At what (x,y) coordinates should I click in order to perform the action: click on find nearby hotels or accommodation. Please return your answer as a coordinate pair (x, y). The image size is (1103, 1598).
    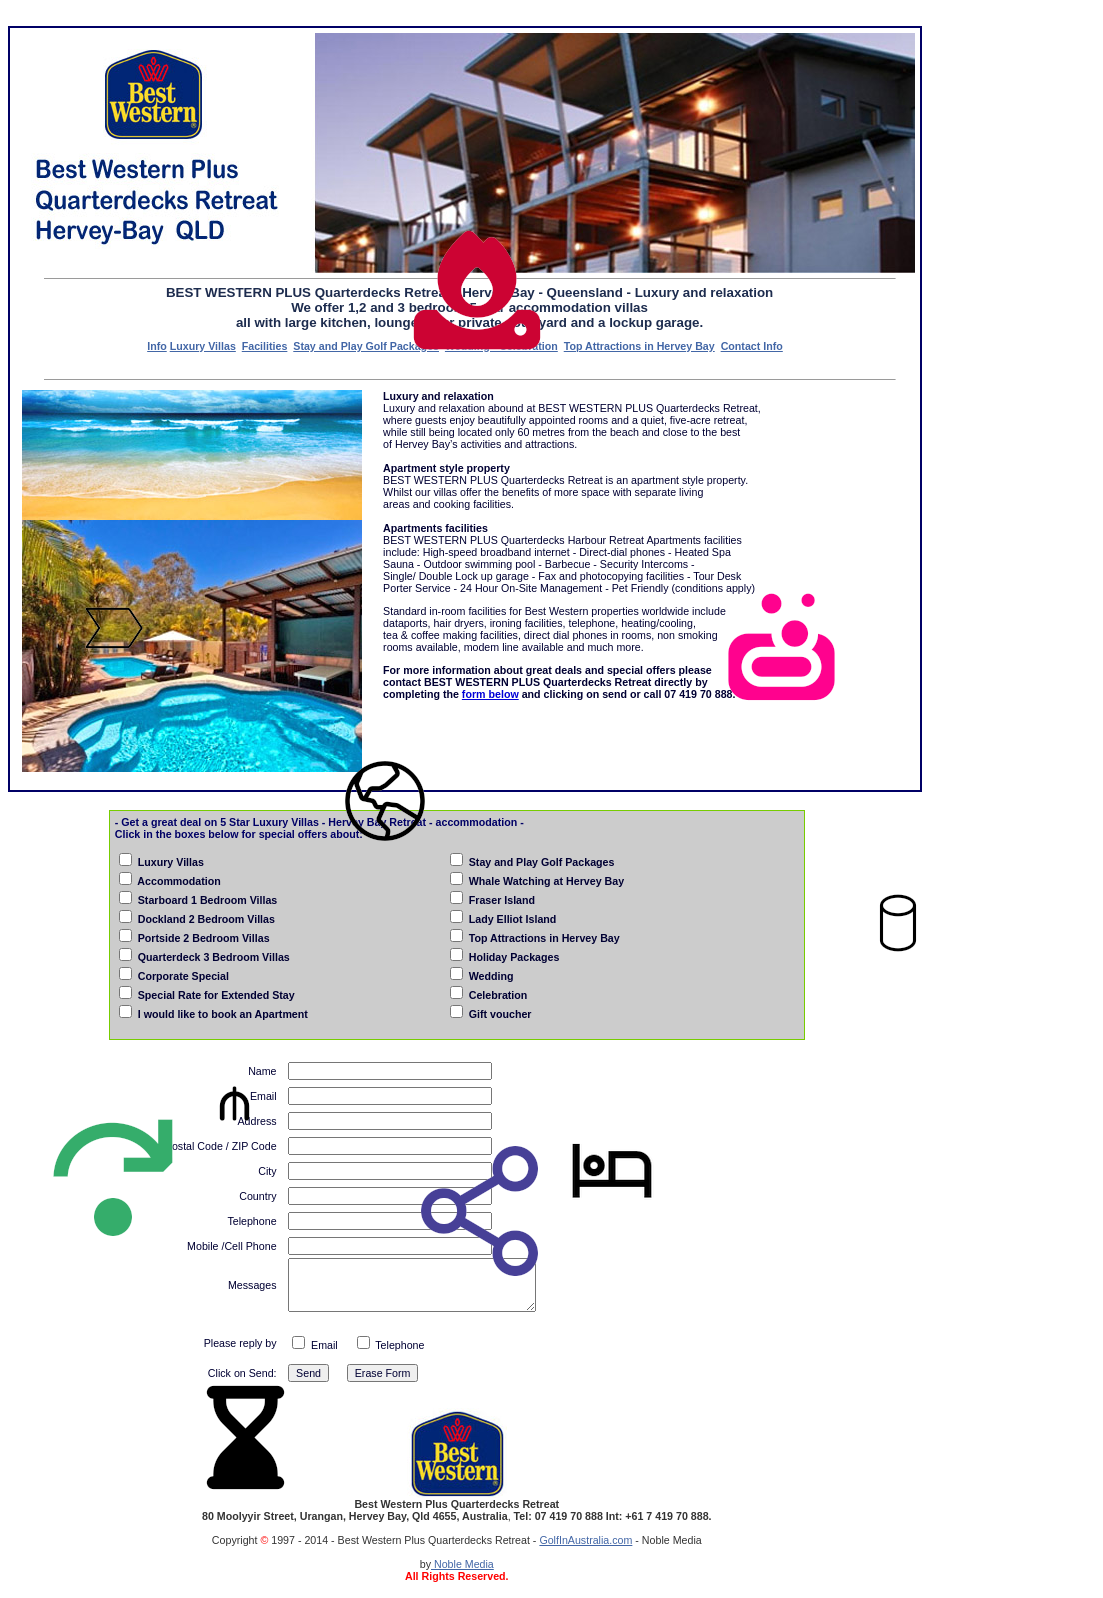
    Looking at the image, I should click on (612, 1169).